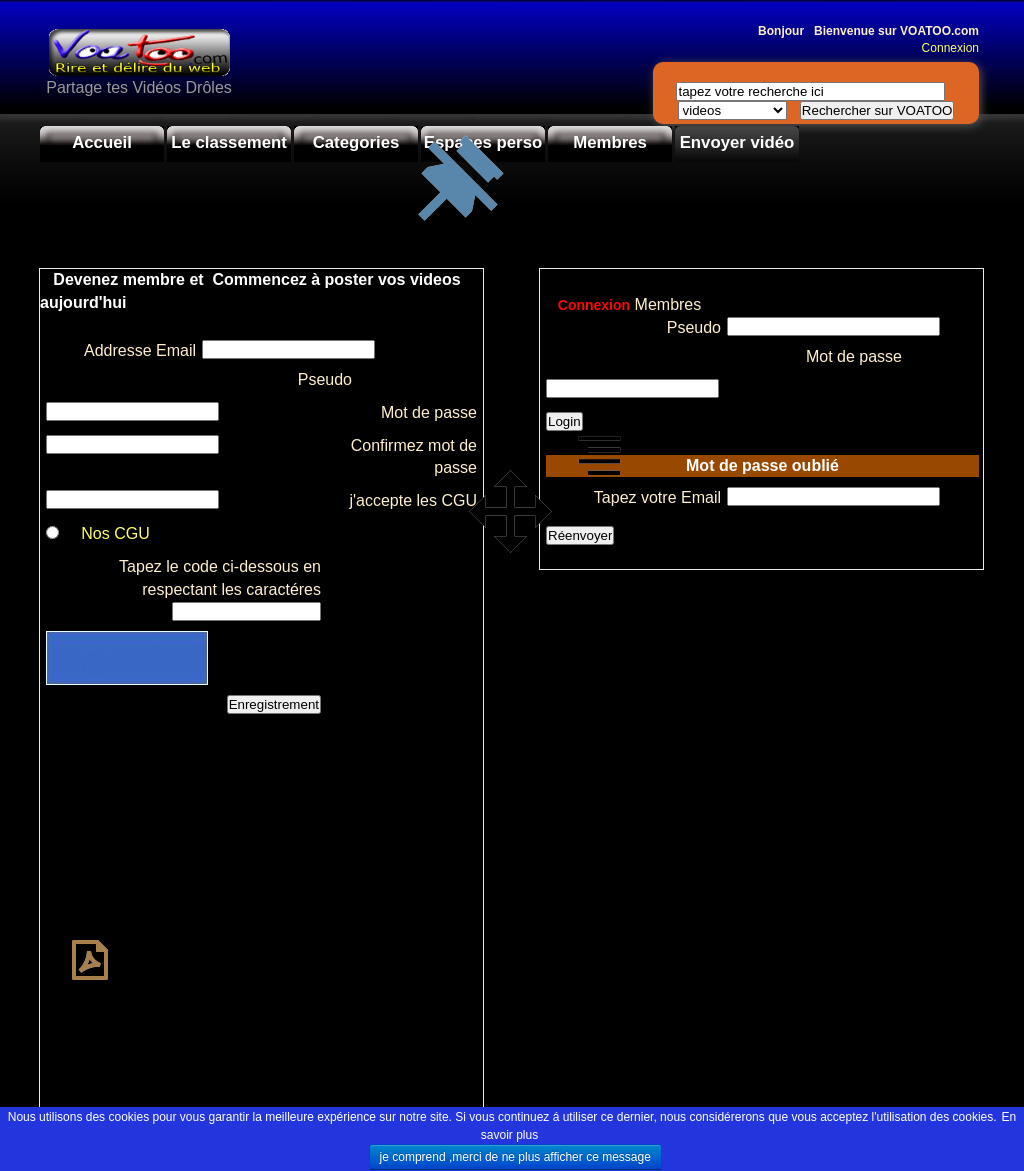 This screenshot has width=1024, height=1171. I want to click on view or open a PDF document, so click(90, 960).